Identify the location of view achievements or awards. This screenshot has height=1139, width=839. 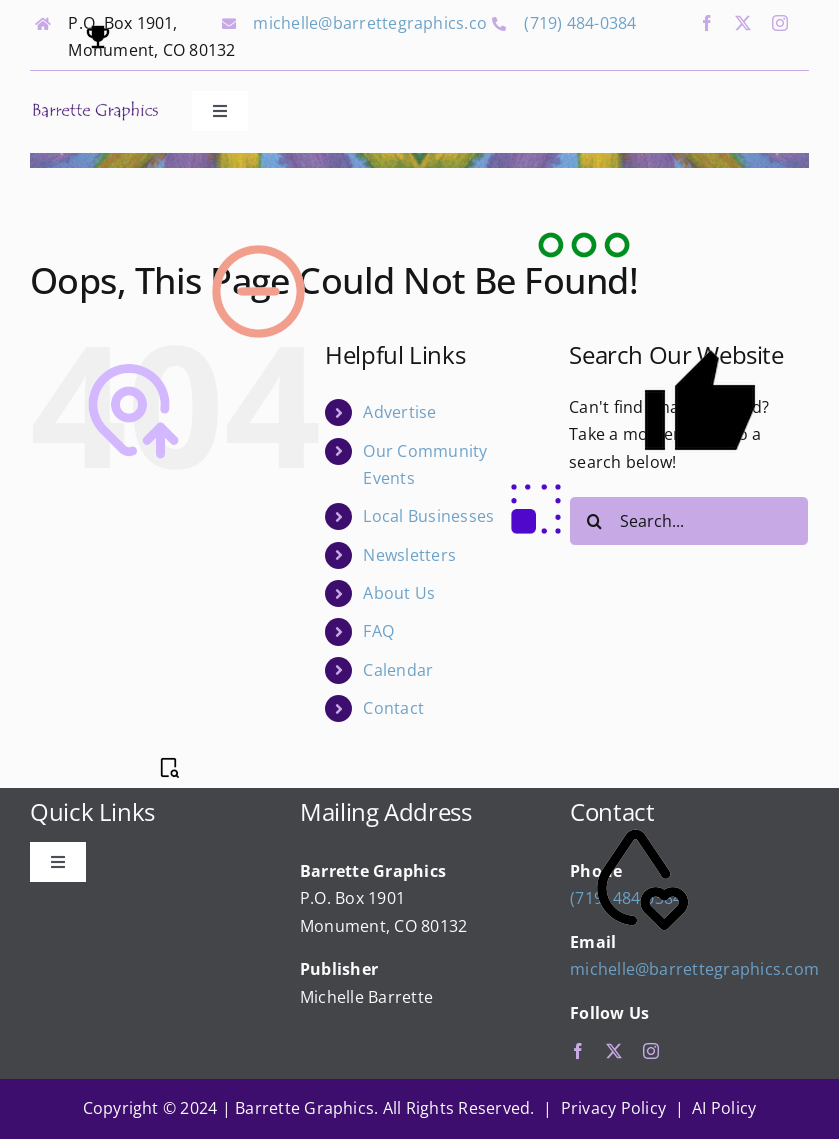
(98, 37).